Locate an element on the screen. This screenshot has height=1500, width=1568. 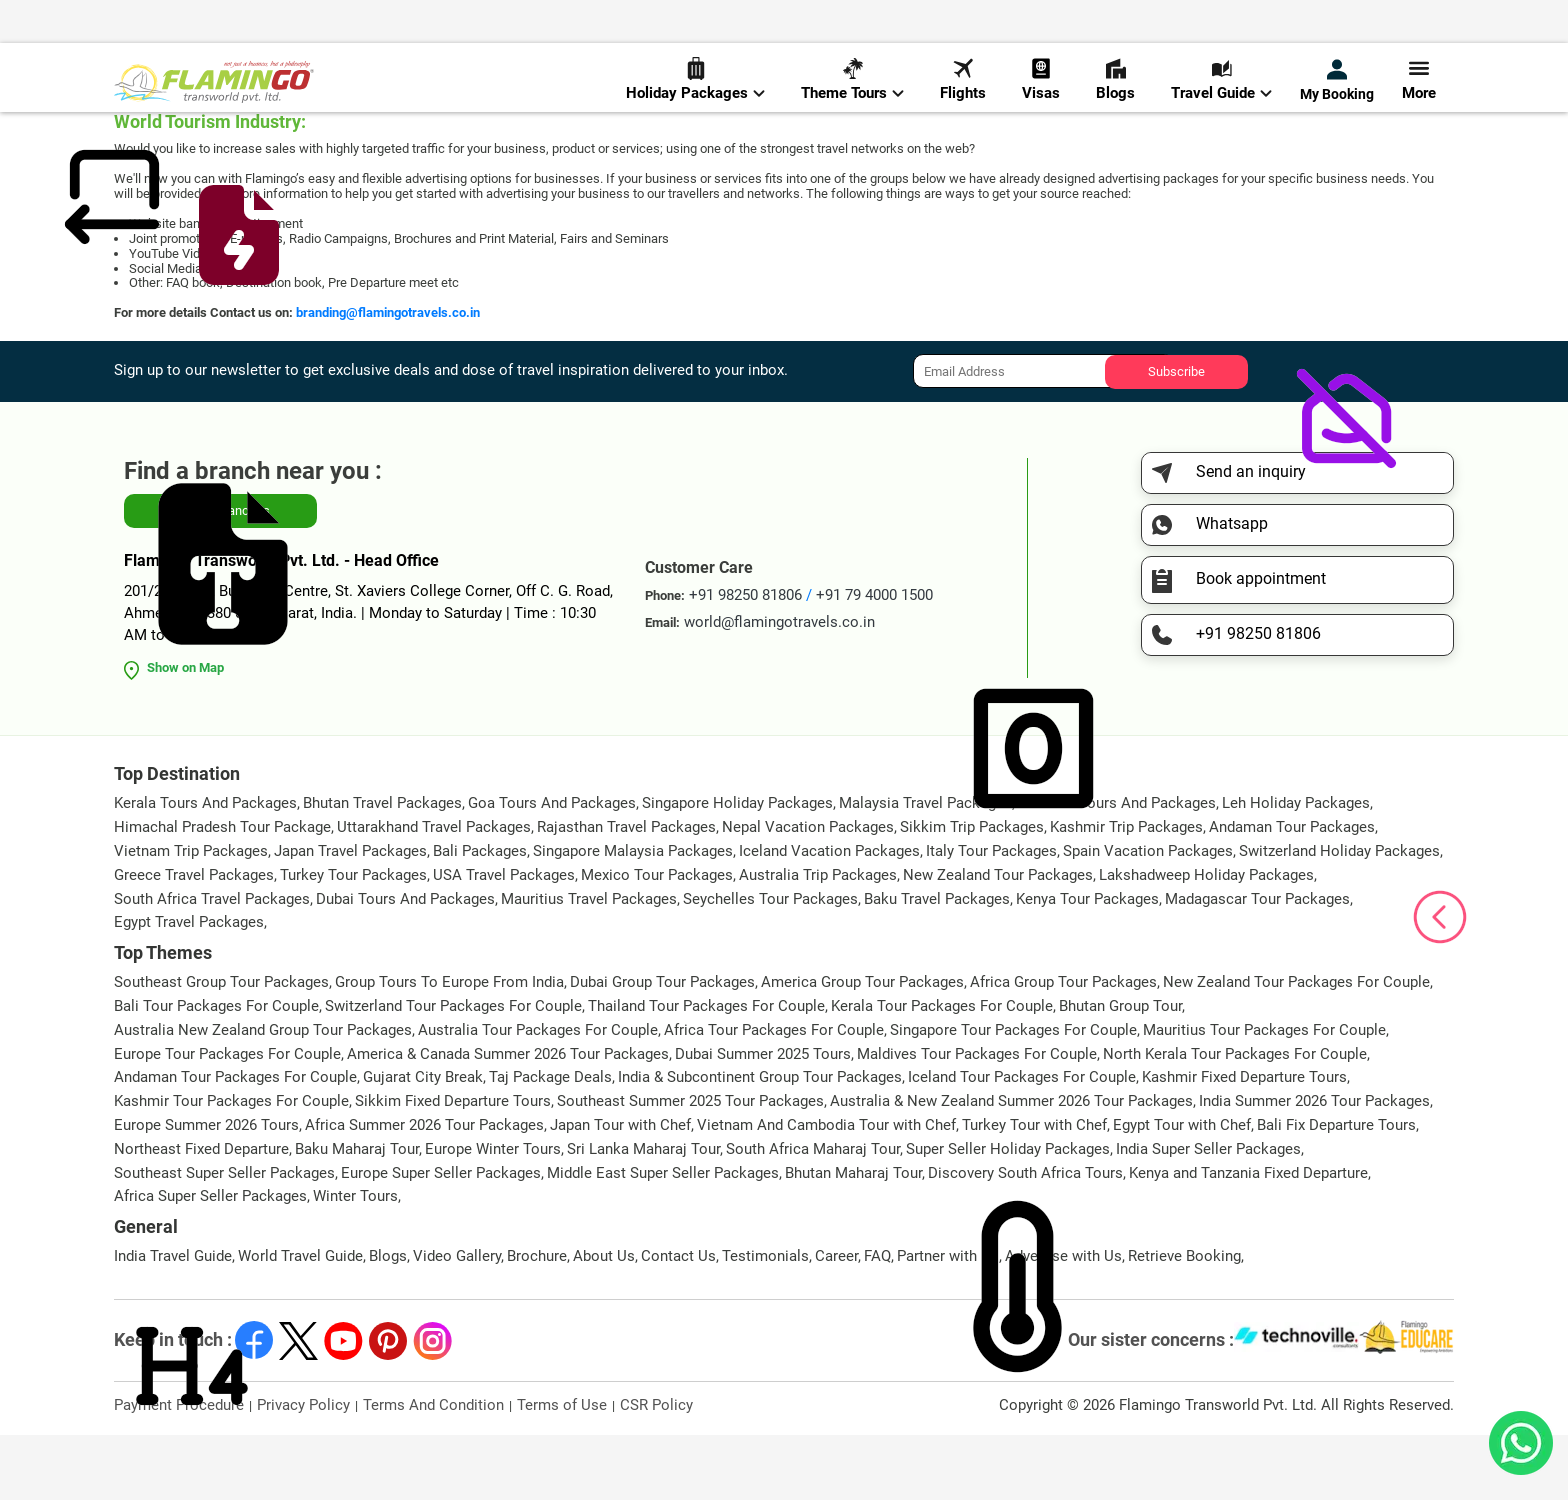
format text as heading level 4 is located at coordinates (192, 1366).